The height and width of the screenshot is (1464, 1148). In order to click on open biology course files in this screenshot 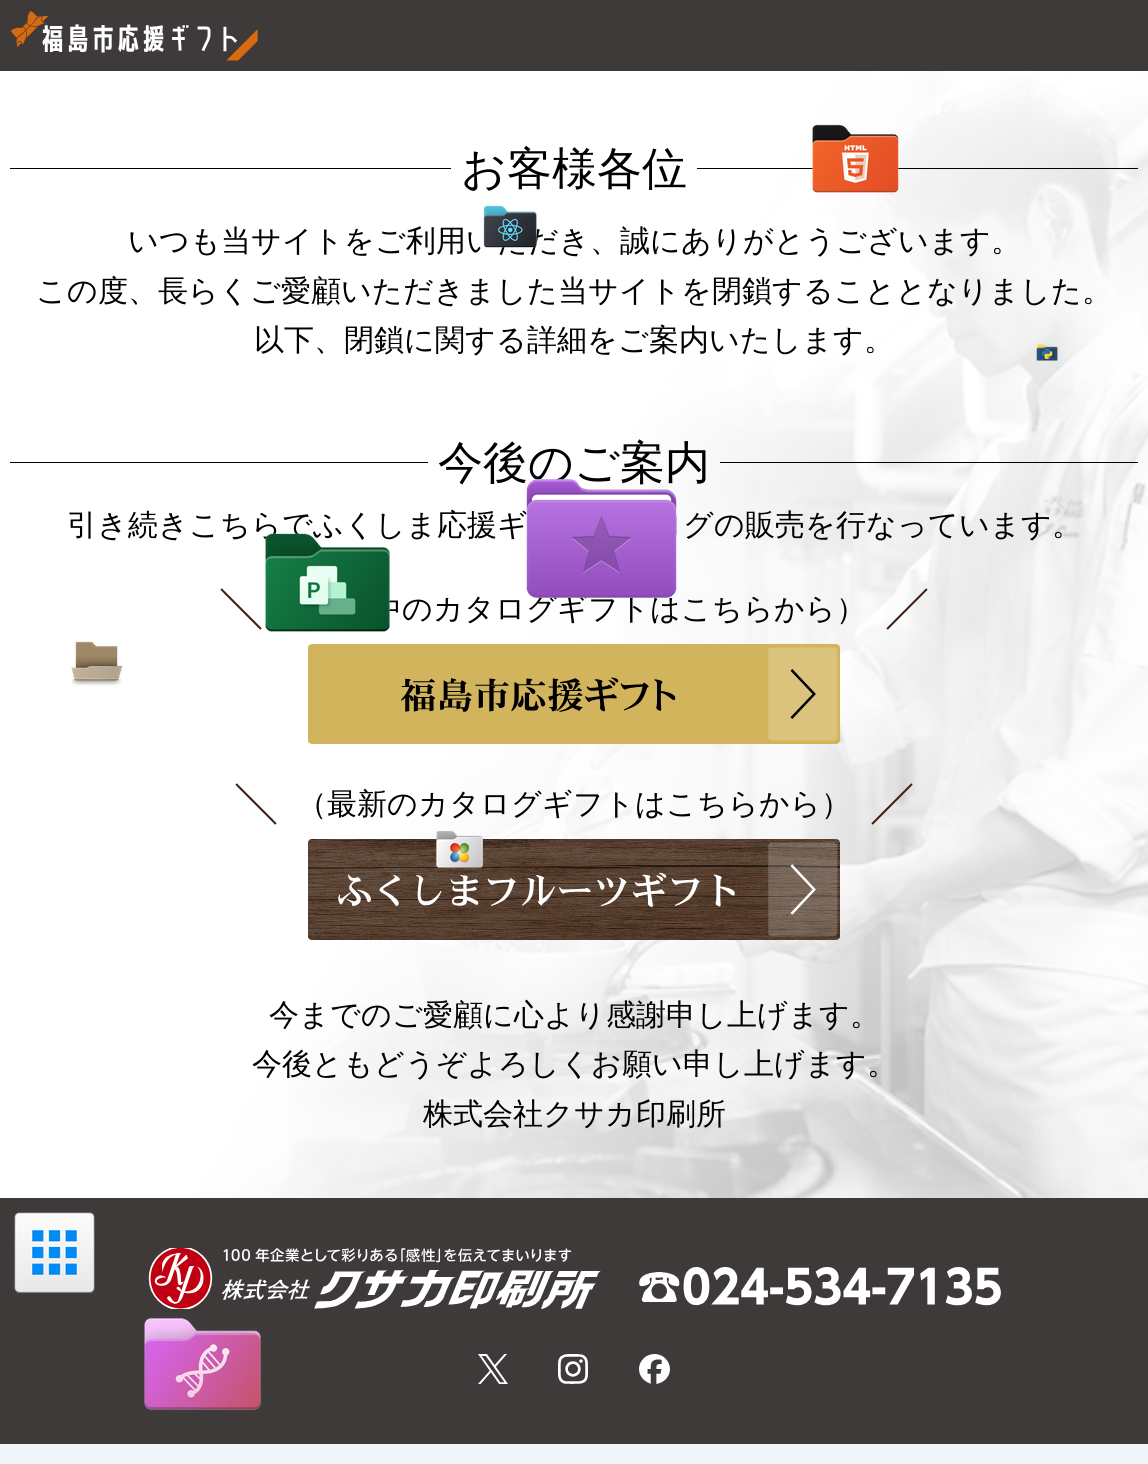, I will do `click(202, 1367)`.